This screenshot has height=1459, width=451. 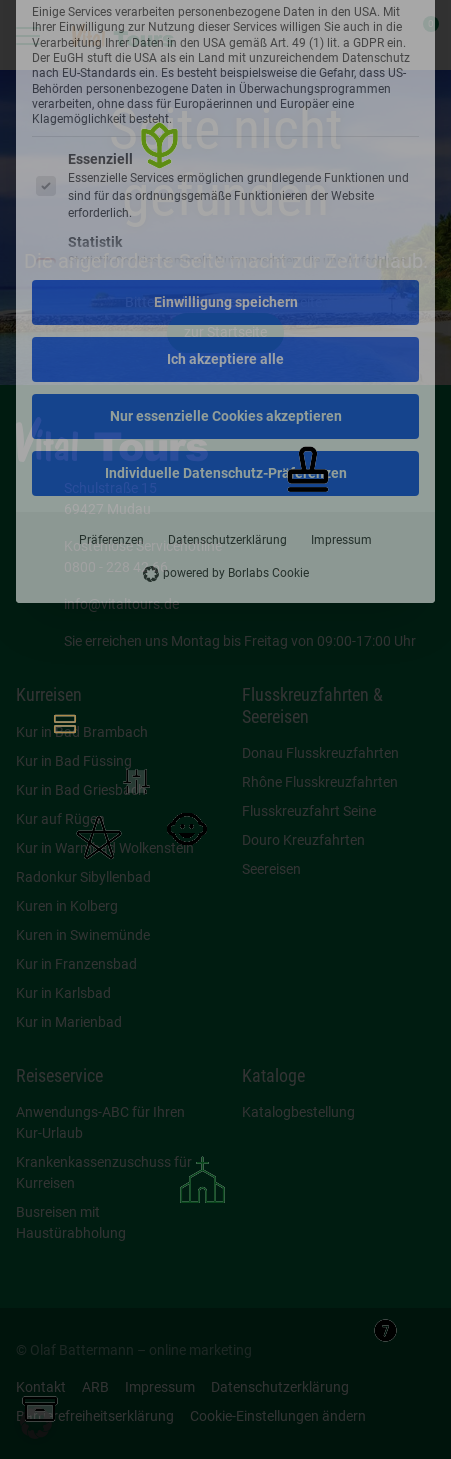 What do you see at coordinates (385, 1330) in the screenshot?
I see `indicates step 7 in a multi-step process` at bounding box center [385, 1330].